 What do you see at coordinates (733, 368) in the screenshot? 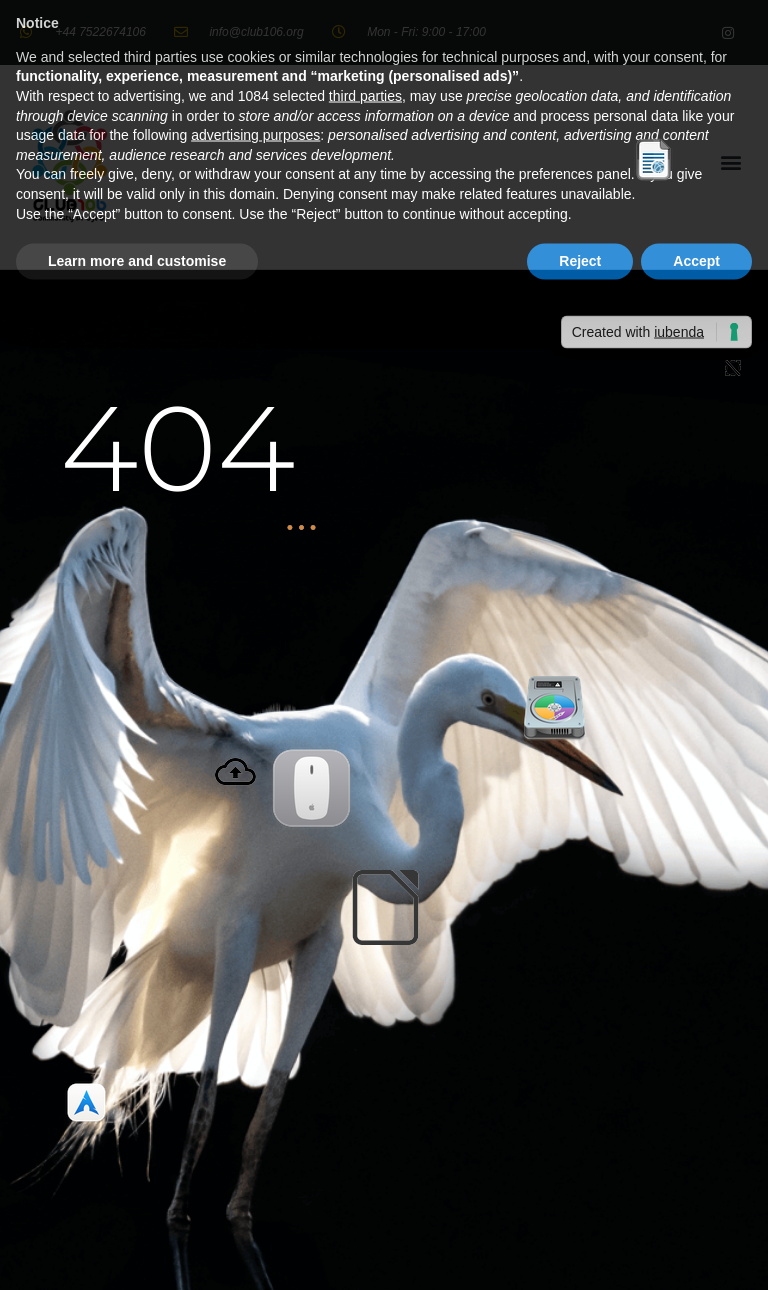
I see `disable selection mode` at bounding box center [733, 368].